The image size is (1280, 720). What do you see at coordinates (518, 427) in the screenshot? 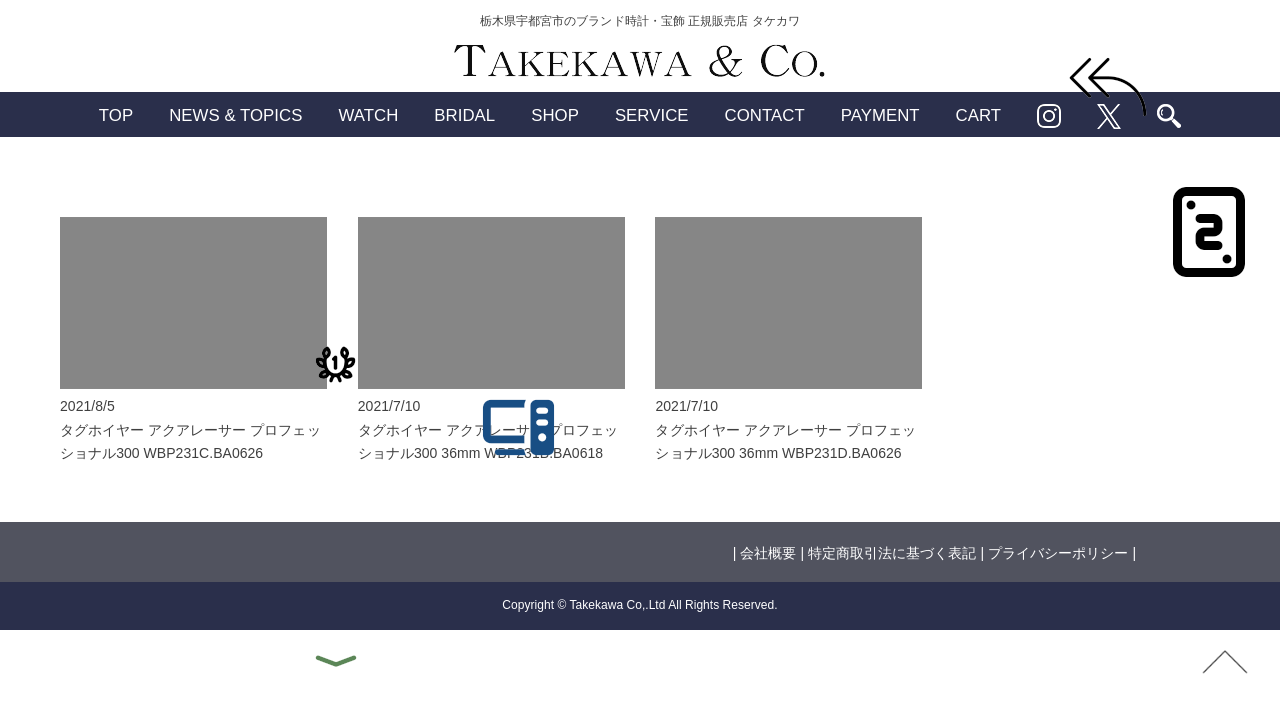
I see `access desktop computer settings` at bounding box center [518, 427].